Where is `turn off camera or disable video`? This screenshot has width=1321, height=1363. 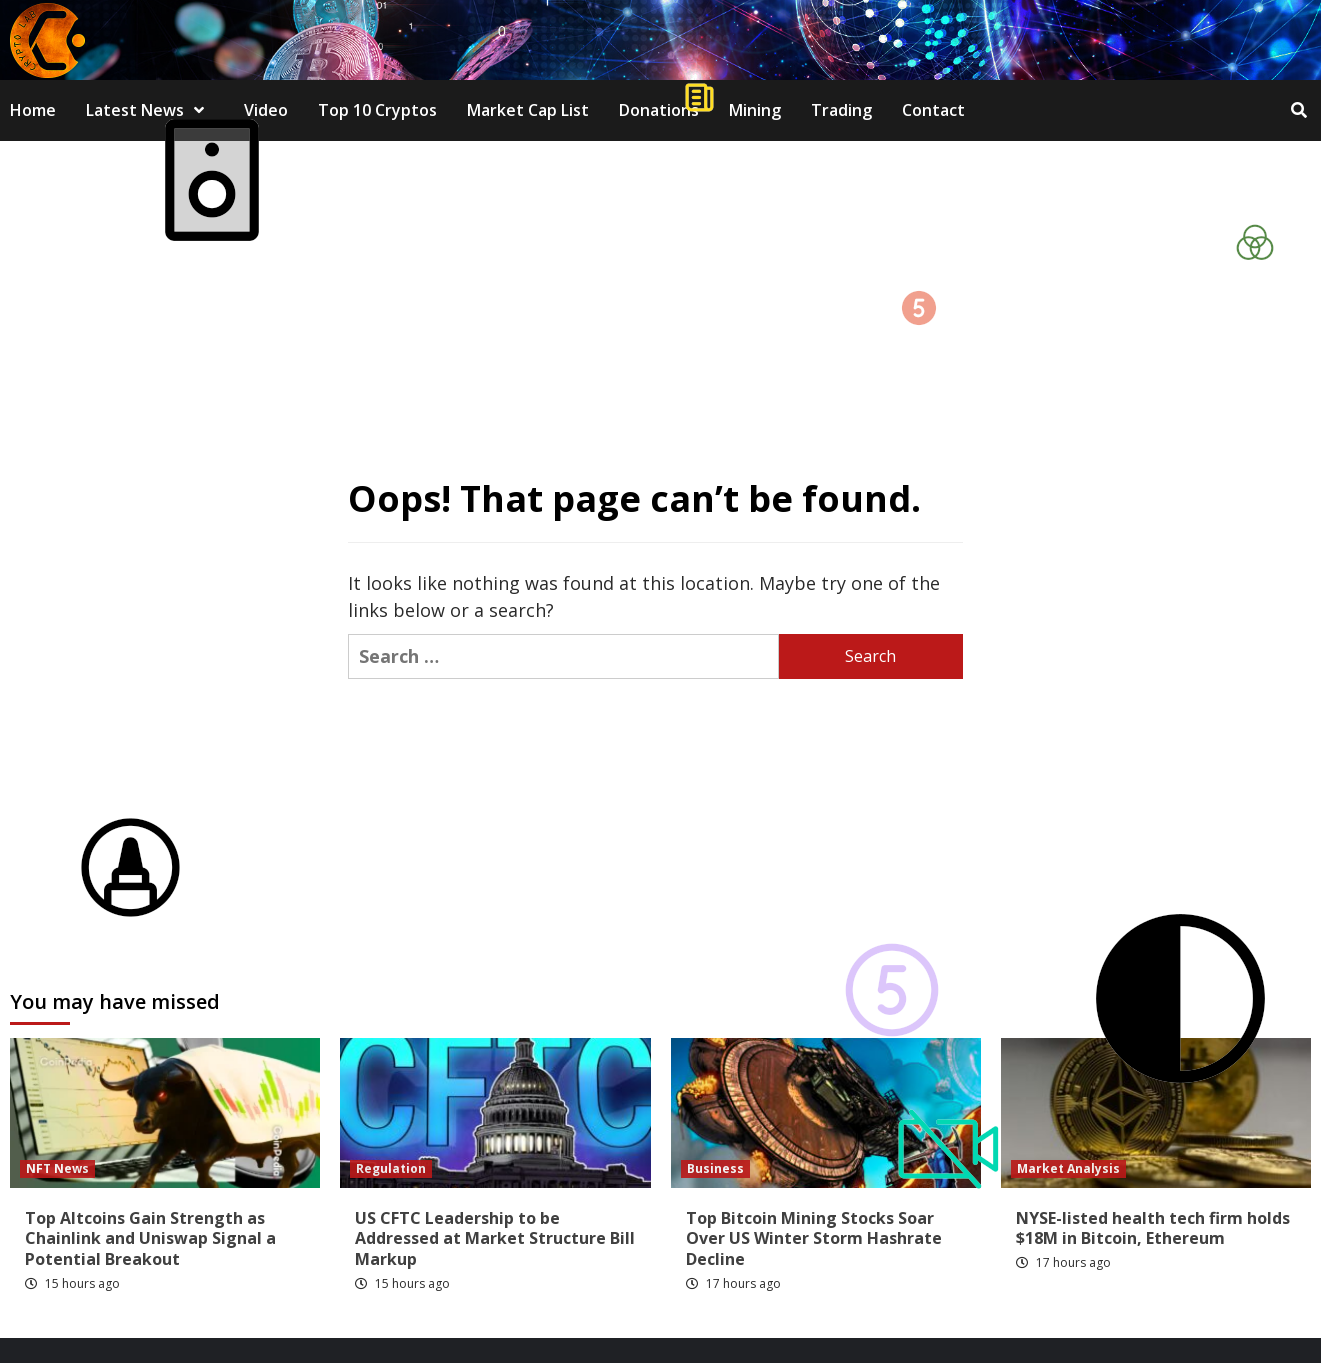 turn off camera or disable video is located at coordinates (945, 1149).